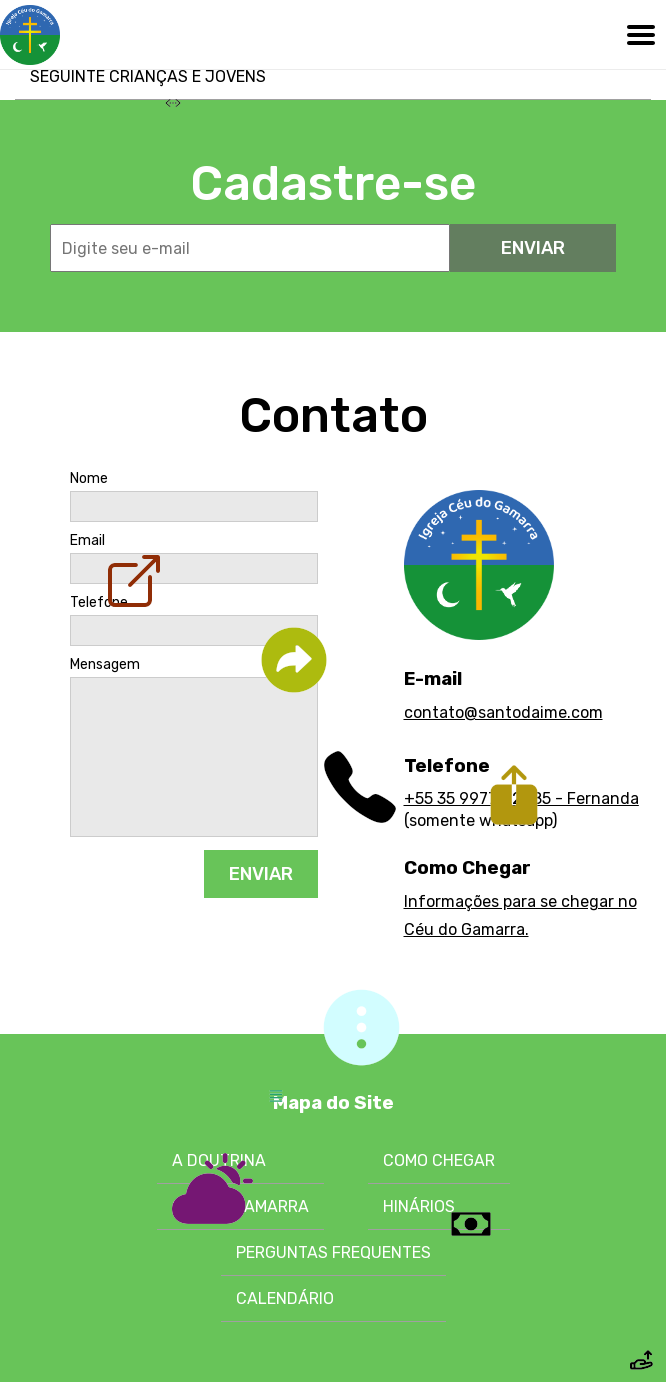 The width and height of the screenshot is (666, 1382). I want to click on upload or send from your device, so click(642, 1361).